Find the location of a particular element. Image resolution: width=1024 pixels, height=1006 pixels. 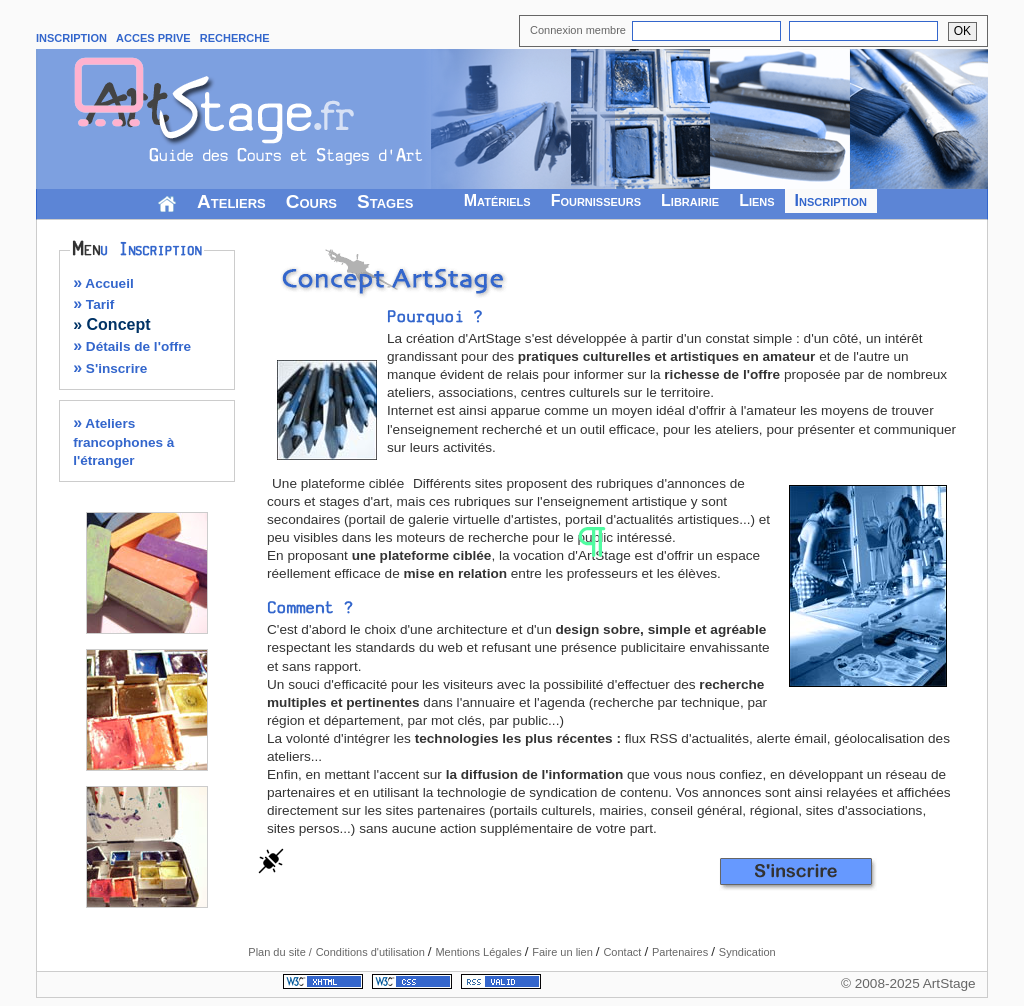

toggle paragraph formatting options is located at coordinates (592, 542).